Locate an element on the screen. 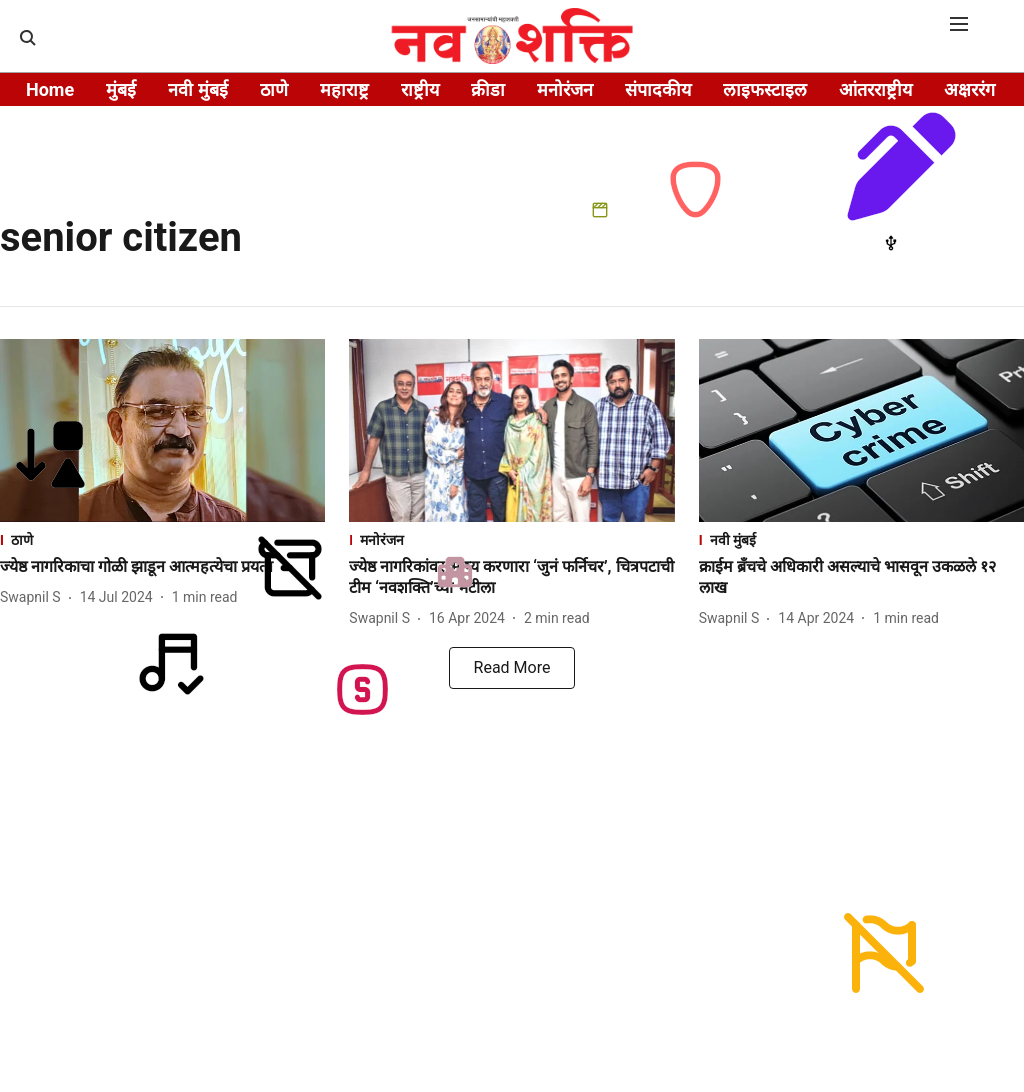 Image resolution: width=1024 pixels, height=1092 pixels. indicates a shortcut or saved item is located at coordinates (362, 689).